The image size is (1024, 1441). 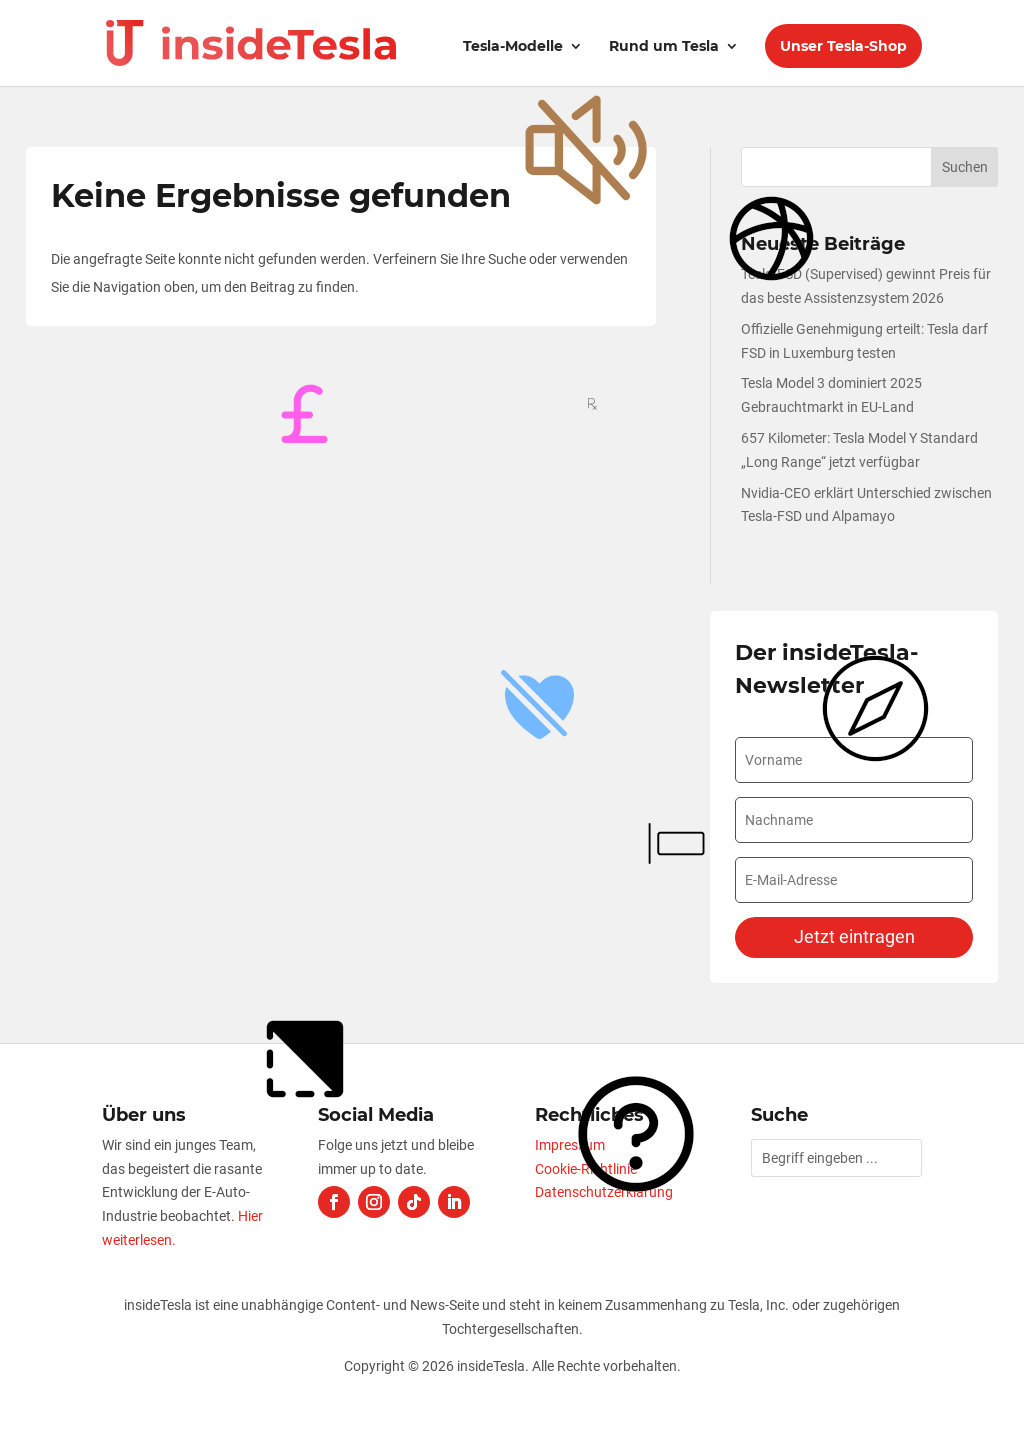 I want to click on access games or entertainment features, so click(x=771, y=238).